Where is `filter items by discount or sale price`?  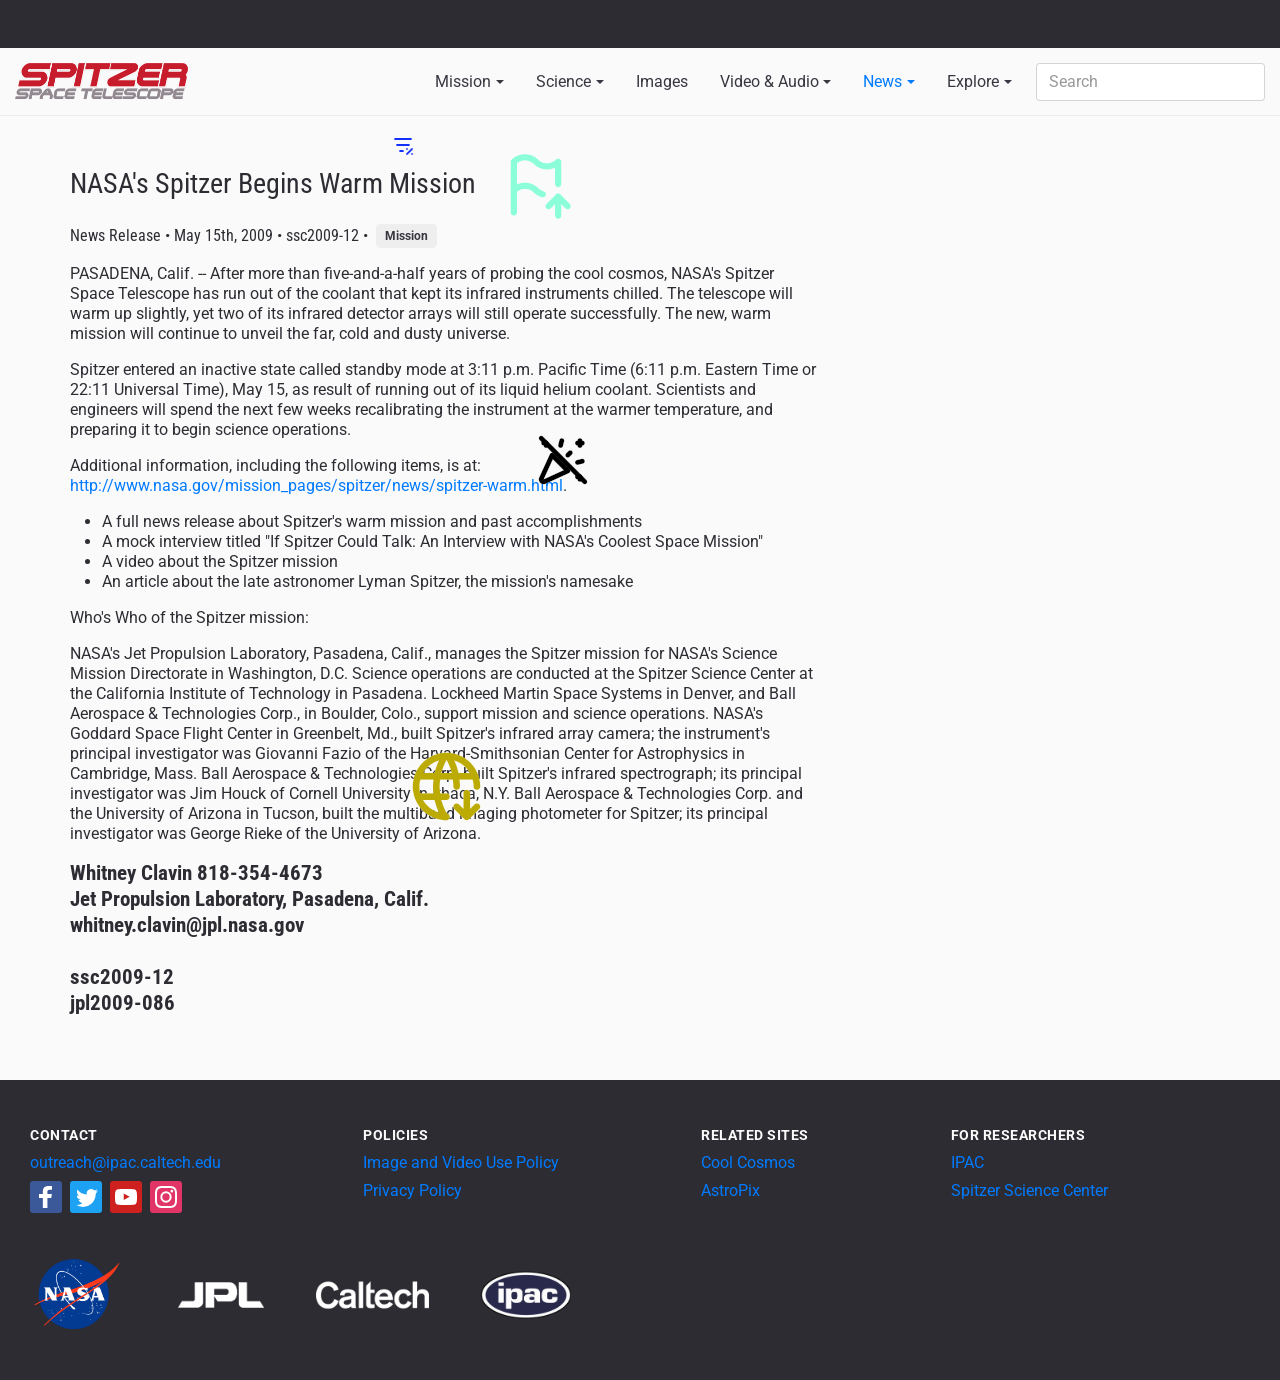 filter items by discount or sale price is located at coordinates (403, 145).